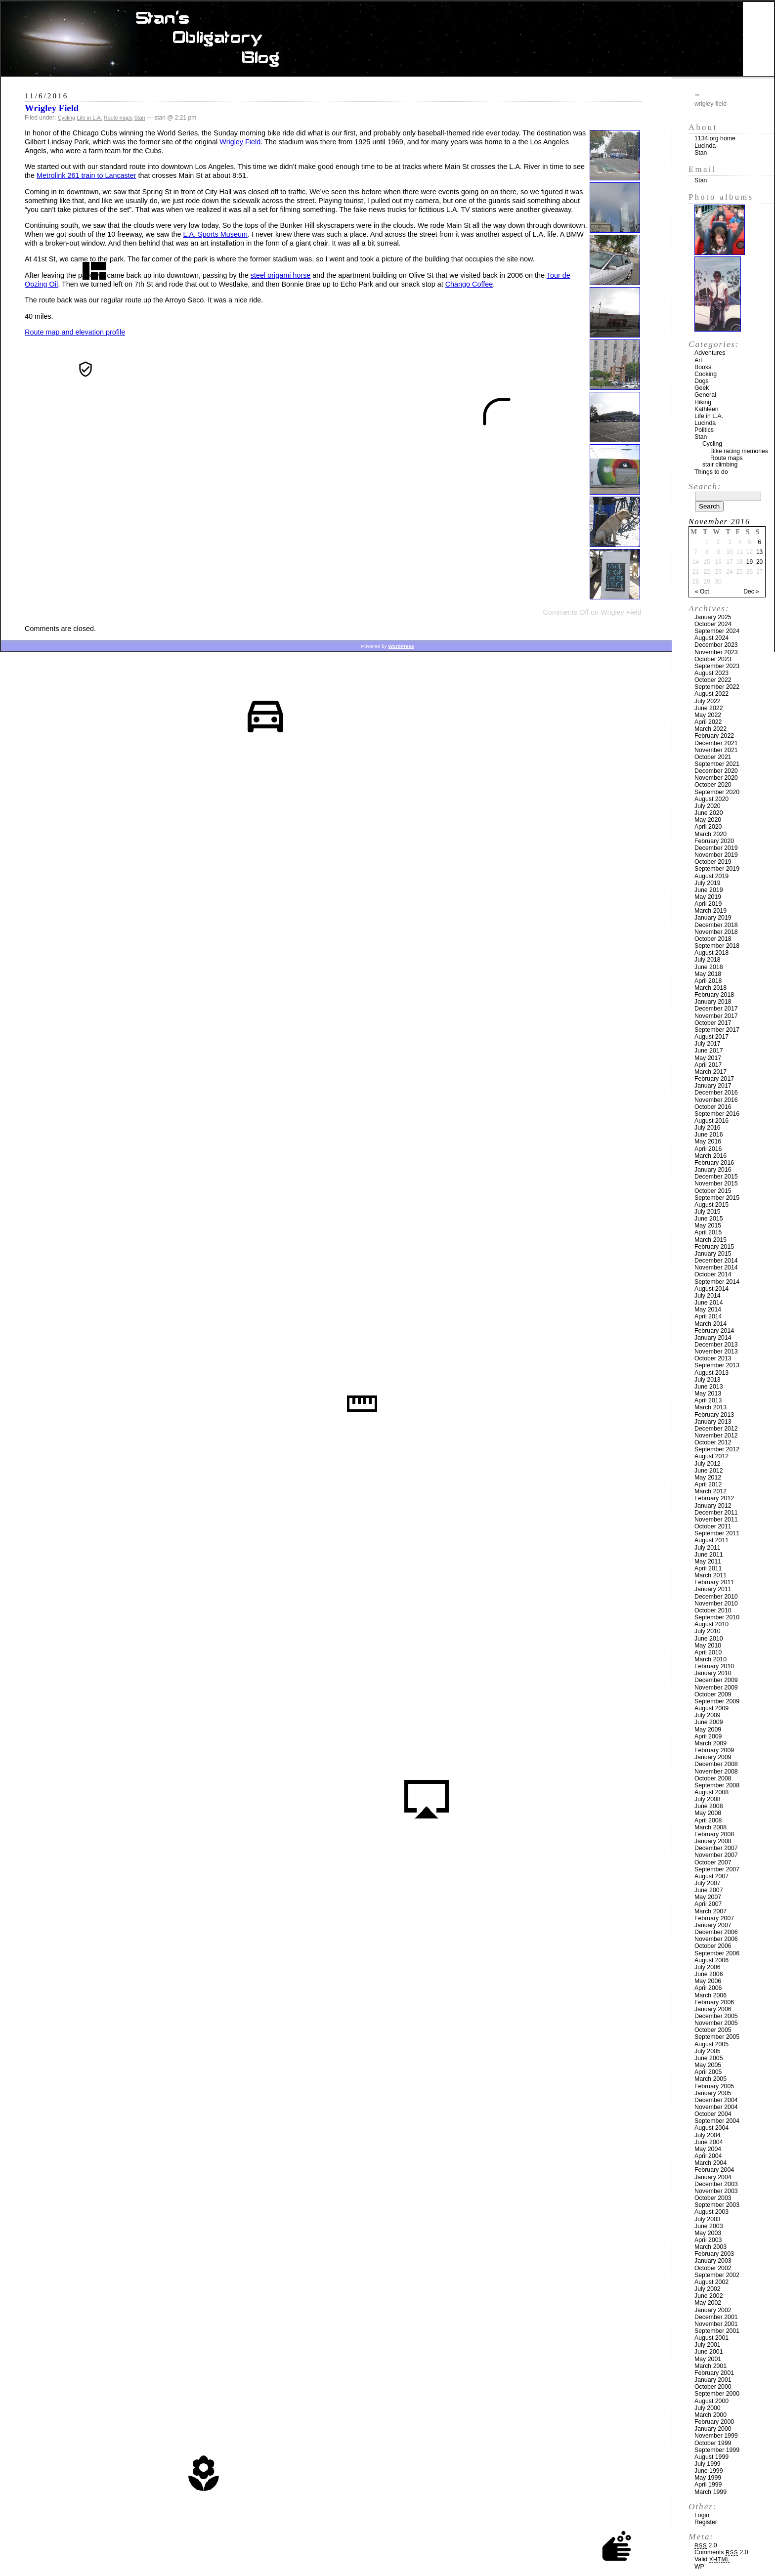  I want to click on access ruler or measurement tool, so click(362, 1403).